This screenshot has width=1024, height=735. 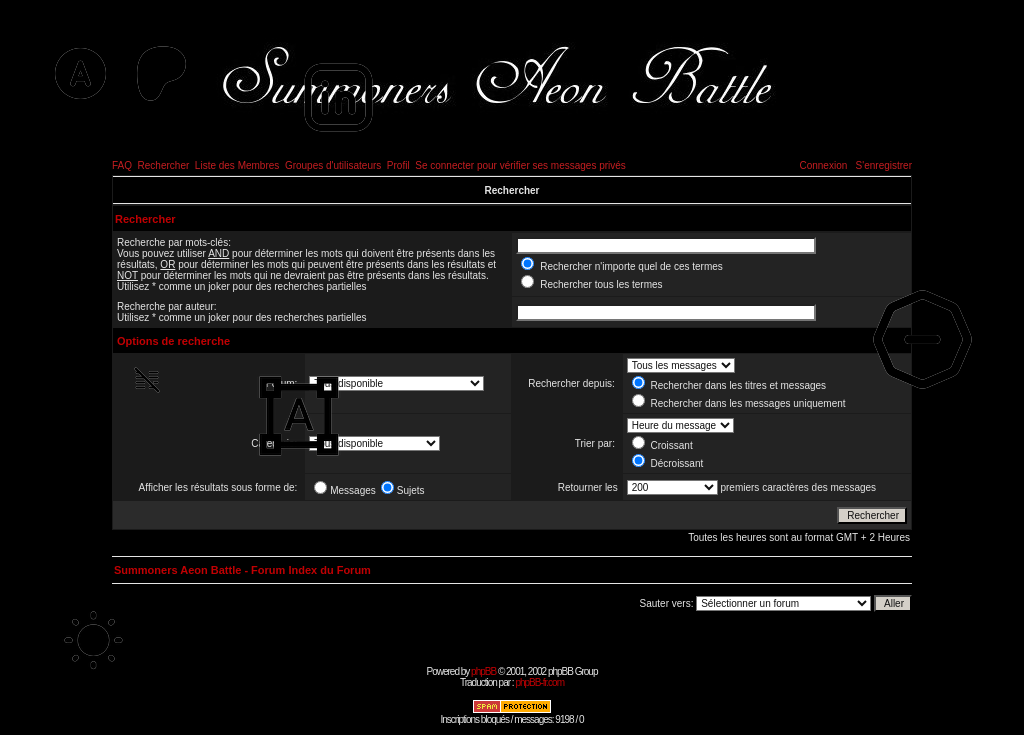 What do you see at coordinates (93, 641) in the screenshot?
I see `toggle light mode or bright display` at bounding box center [93, 641].